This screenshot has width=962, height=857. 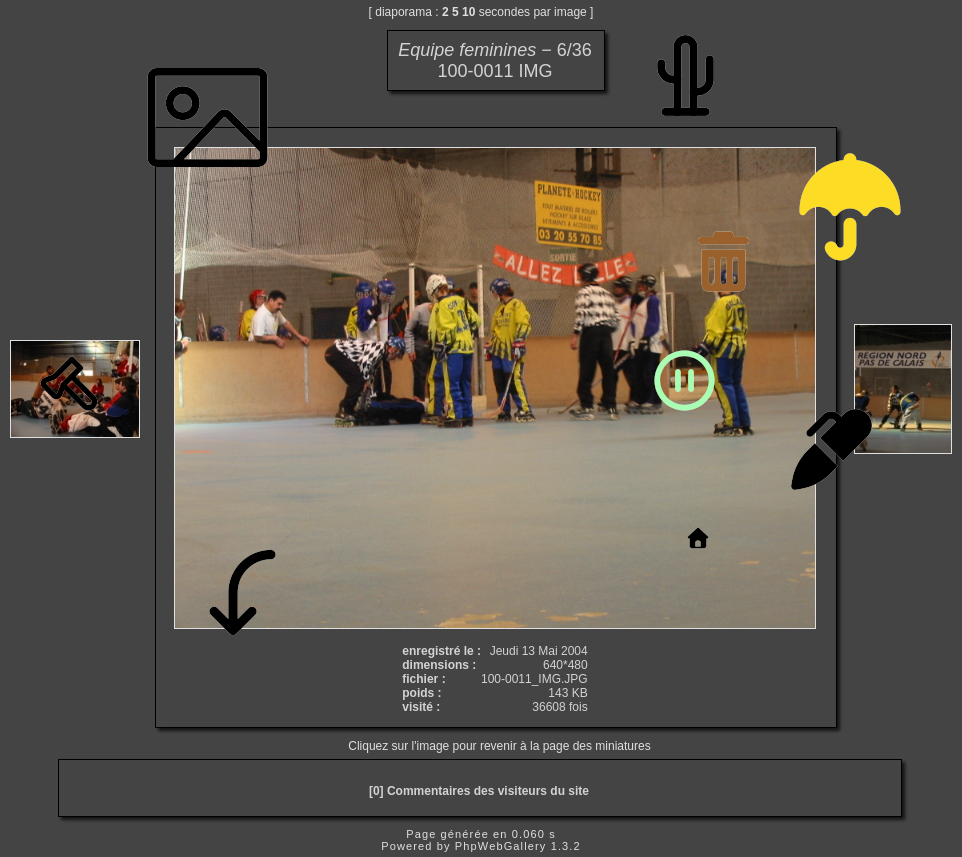 What do you see at coordinates (684, 380) in the screenshot?
I see `pause media playback` at bounding box center [684, 380].